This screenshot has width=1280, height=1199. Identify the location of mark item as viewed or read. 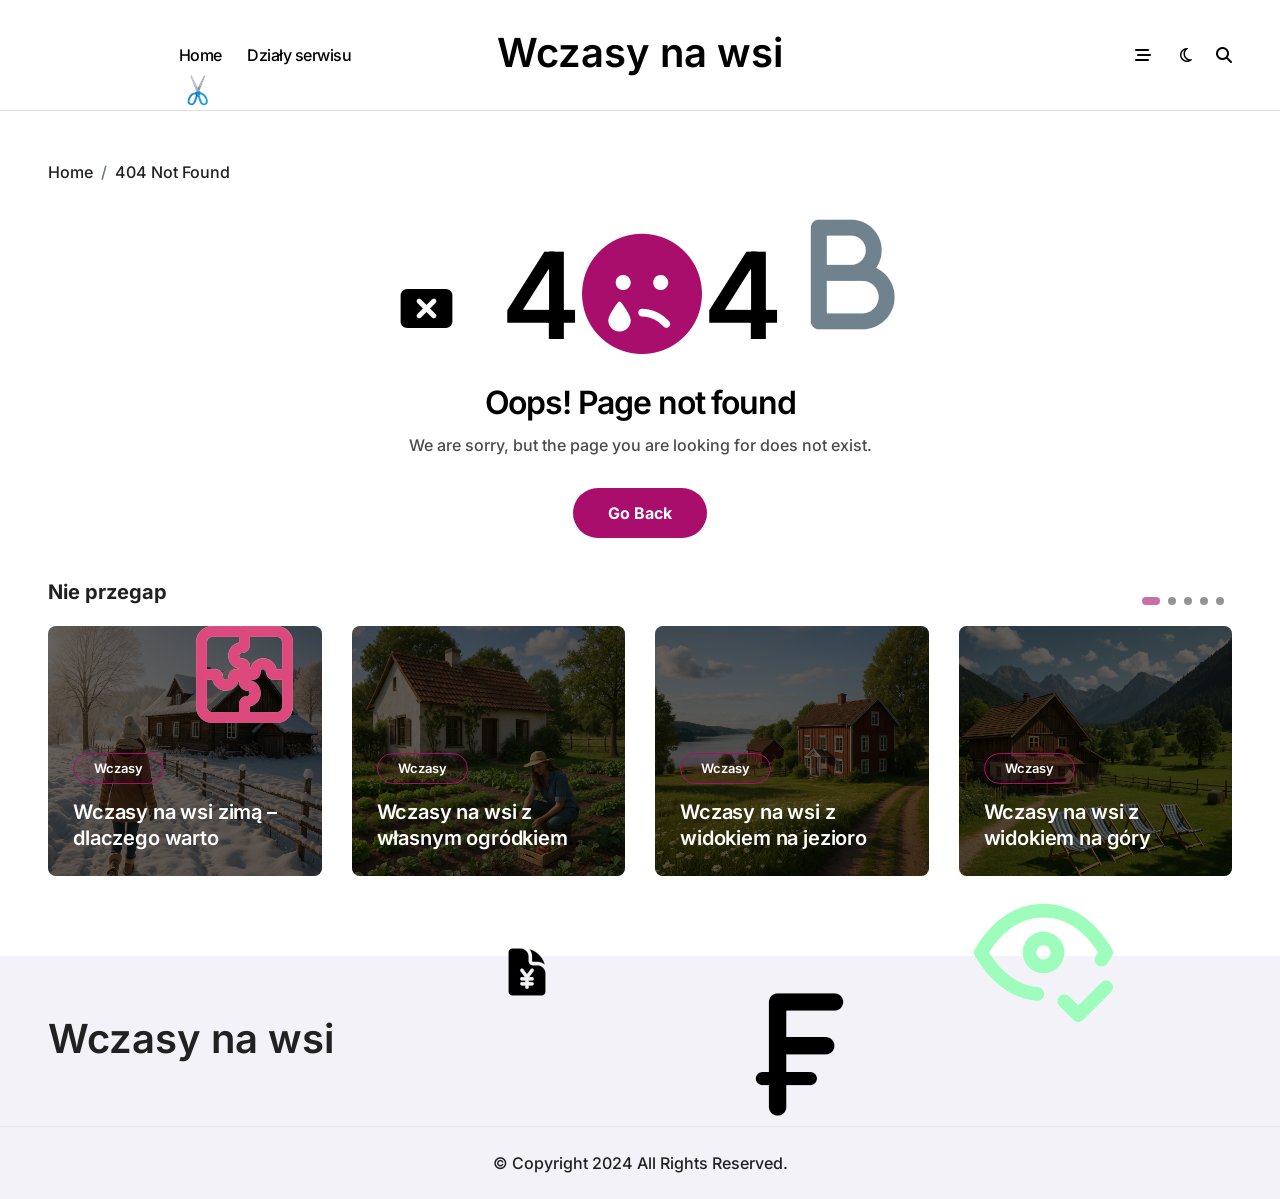
(1043, 952).